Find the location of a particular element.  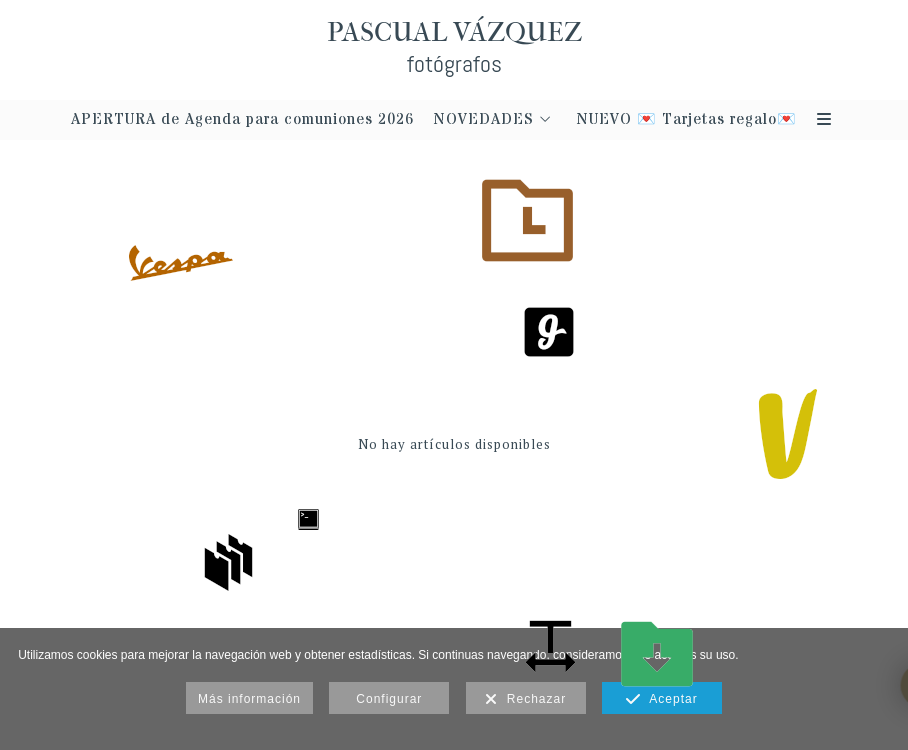

open the Vinted app is located at coordinates (788, 434).